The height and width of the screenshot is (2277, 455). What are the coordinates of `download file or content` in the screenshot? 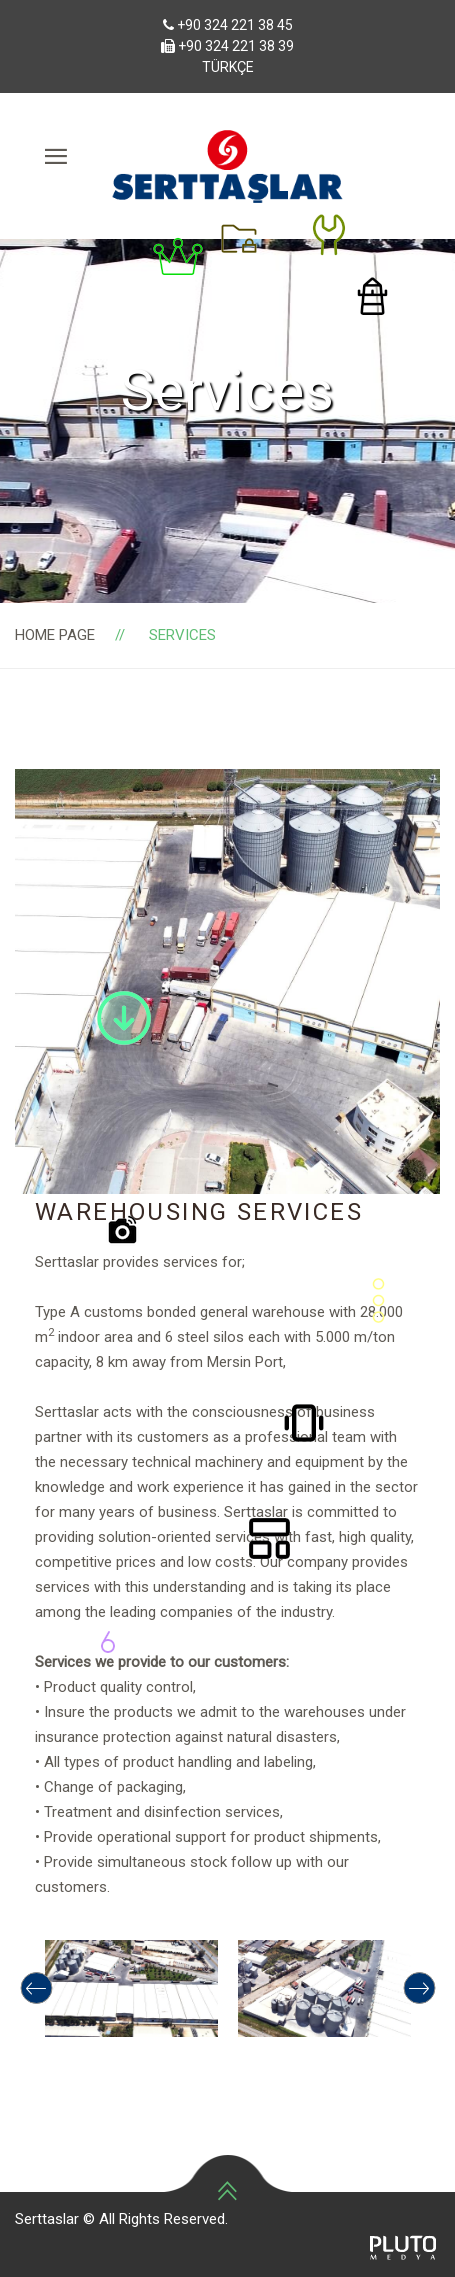 It's located at (124, 1018).